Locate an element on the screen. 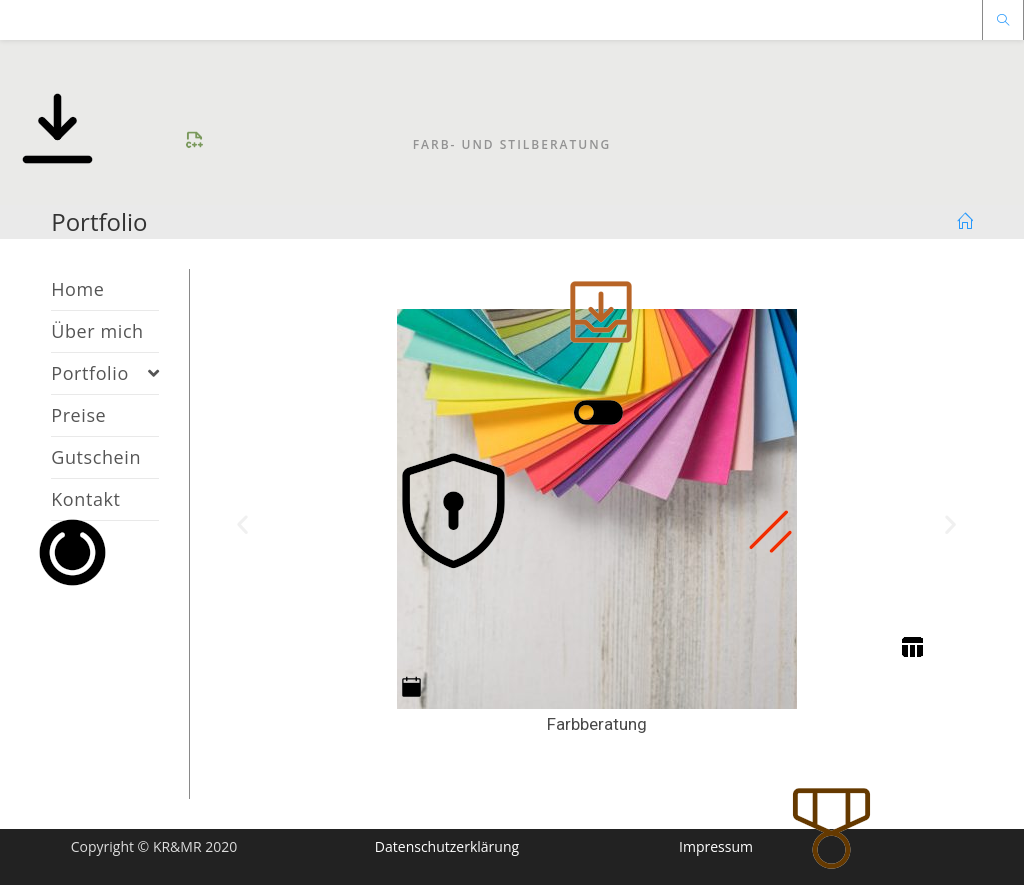  view achievements or awards is located at coordinates (831, 823).